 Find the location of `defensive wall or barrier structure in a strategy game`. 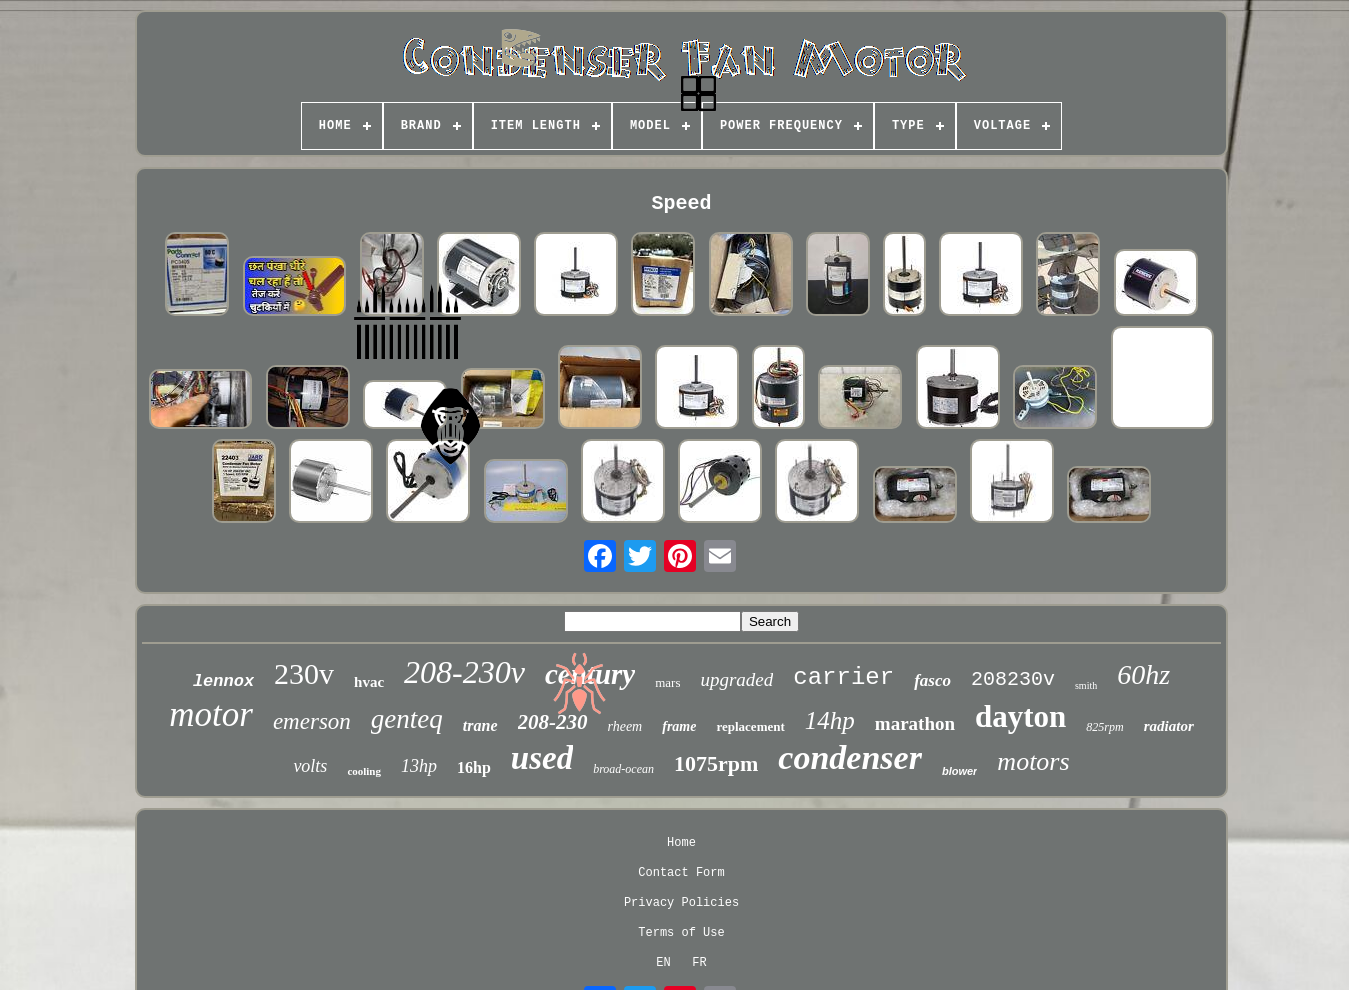

defensive wall or barrier structure in a strategy game is located at coordinates (407, 307).